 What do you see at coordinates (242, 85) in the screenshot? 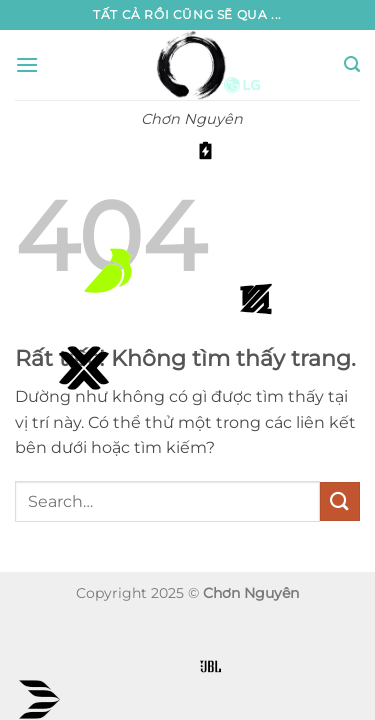
I see `LG brand logo or product identifier` at bounding box center [242, 85].